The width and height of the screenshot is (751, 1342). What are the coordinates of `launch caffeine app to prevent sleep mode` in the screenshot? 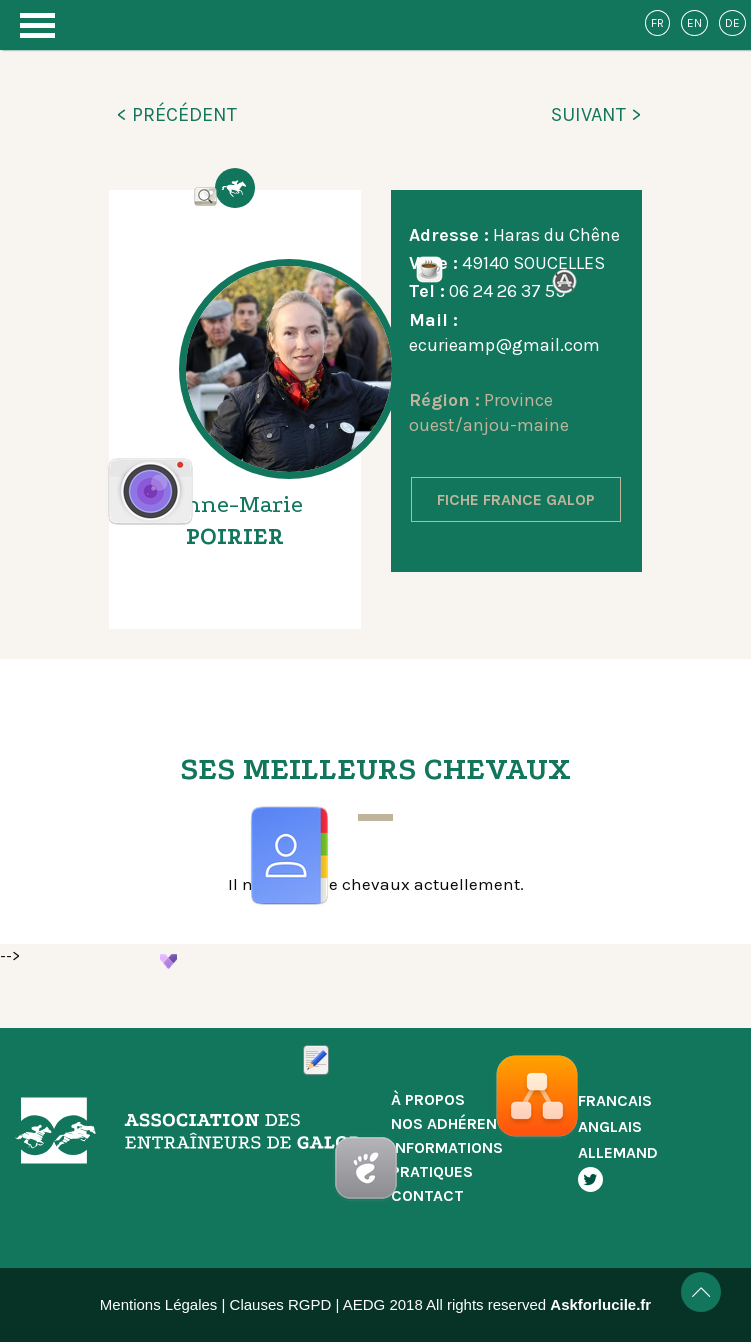 It's located at (429, 269).